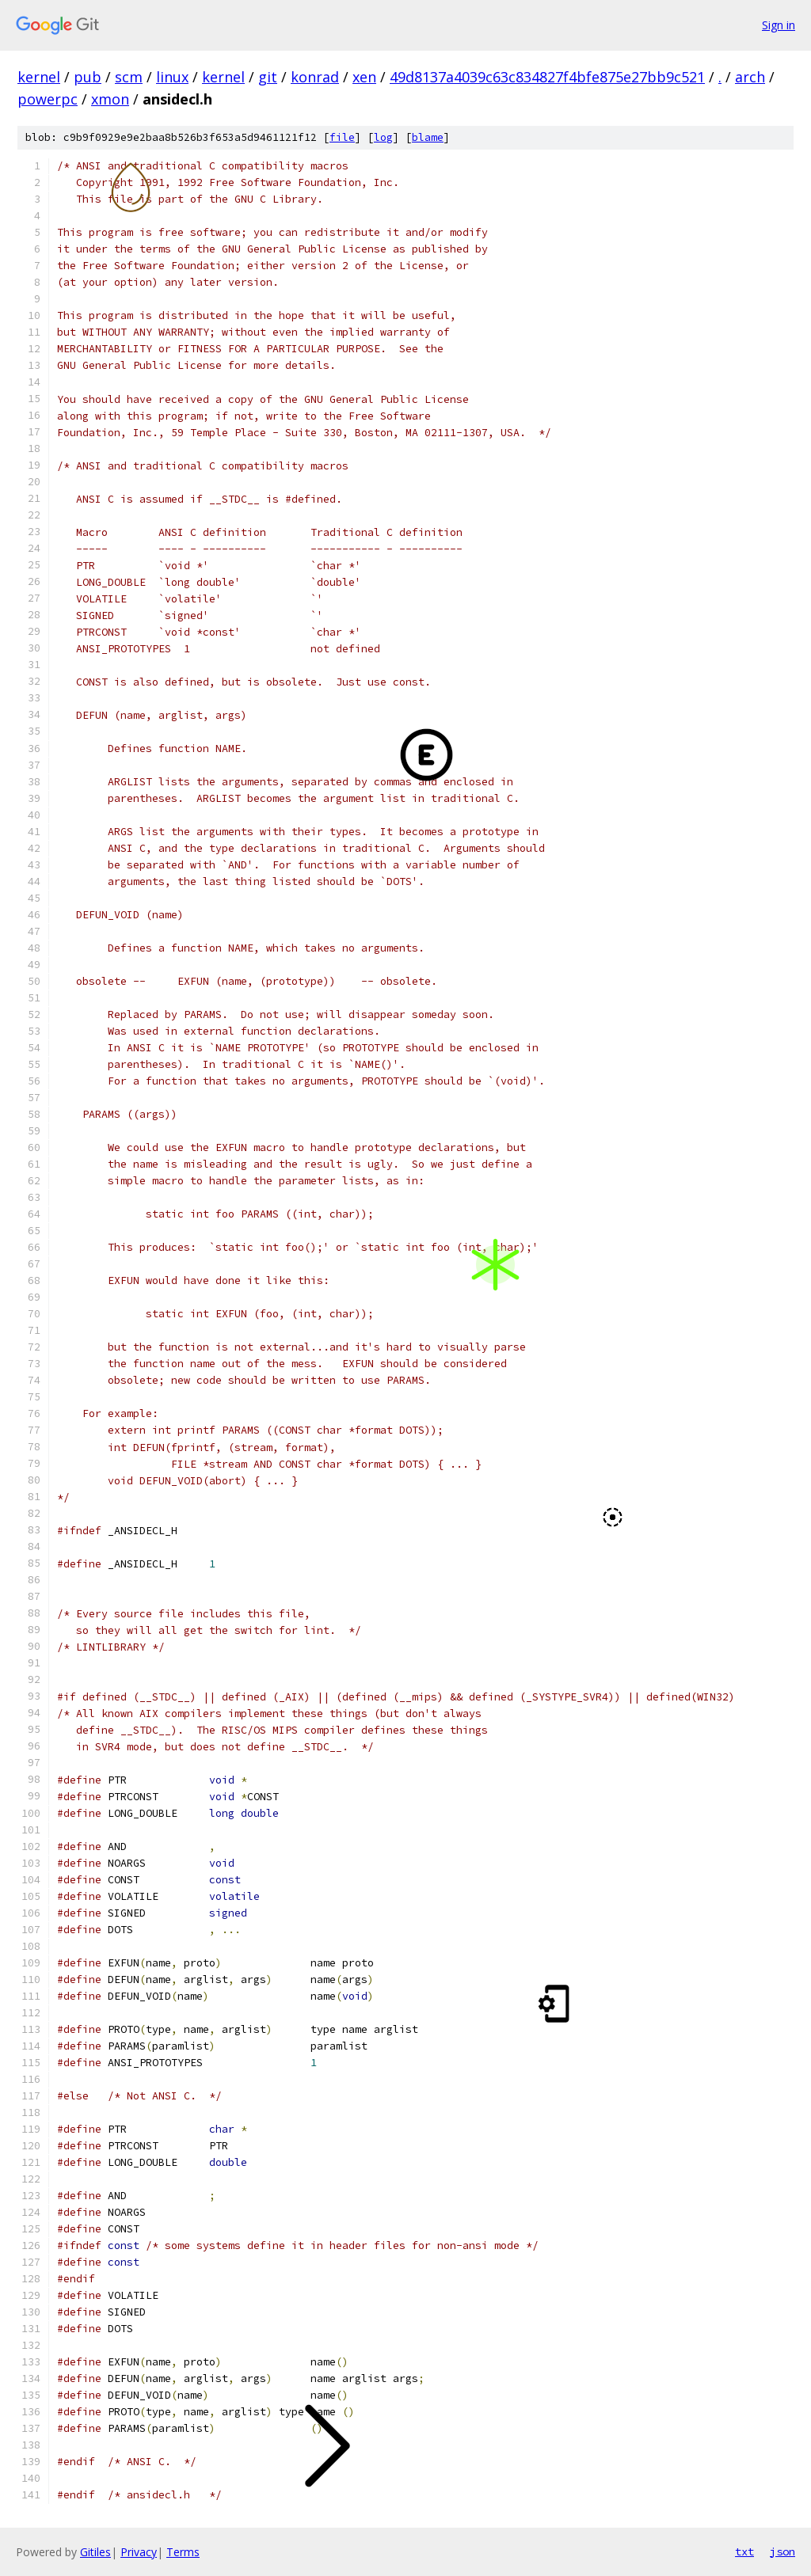  Describe the element at coordinates (131, 189) in the screenshot. I see `adjust water or hydration settings` at that location.